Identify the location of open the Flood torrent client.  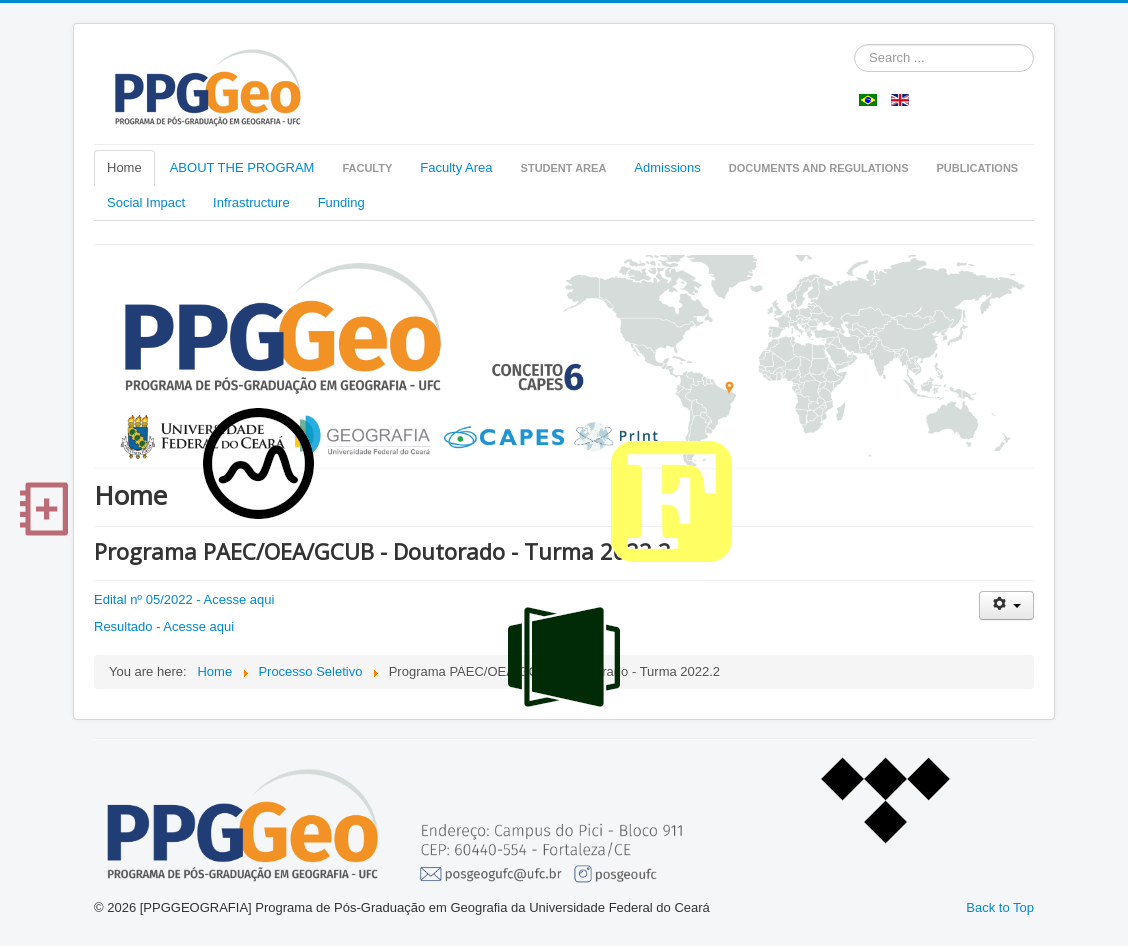
(258, 463).